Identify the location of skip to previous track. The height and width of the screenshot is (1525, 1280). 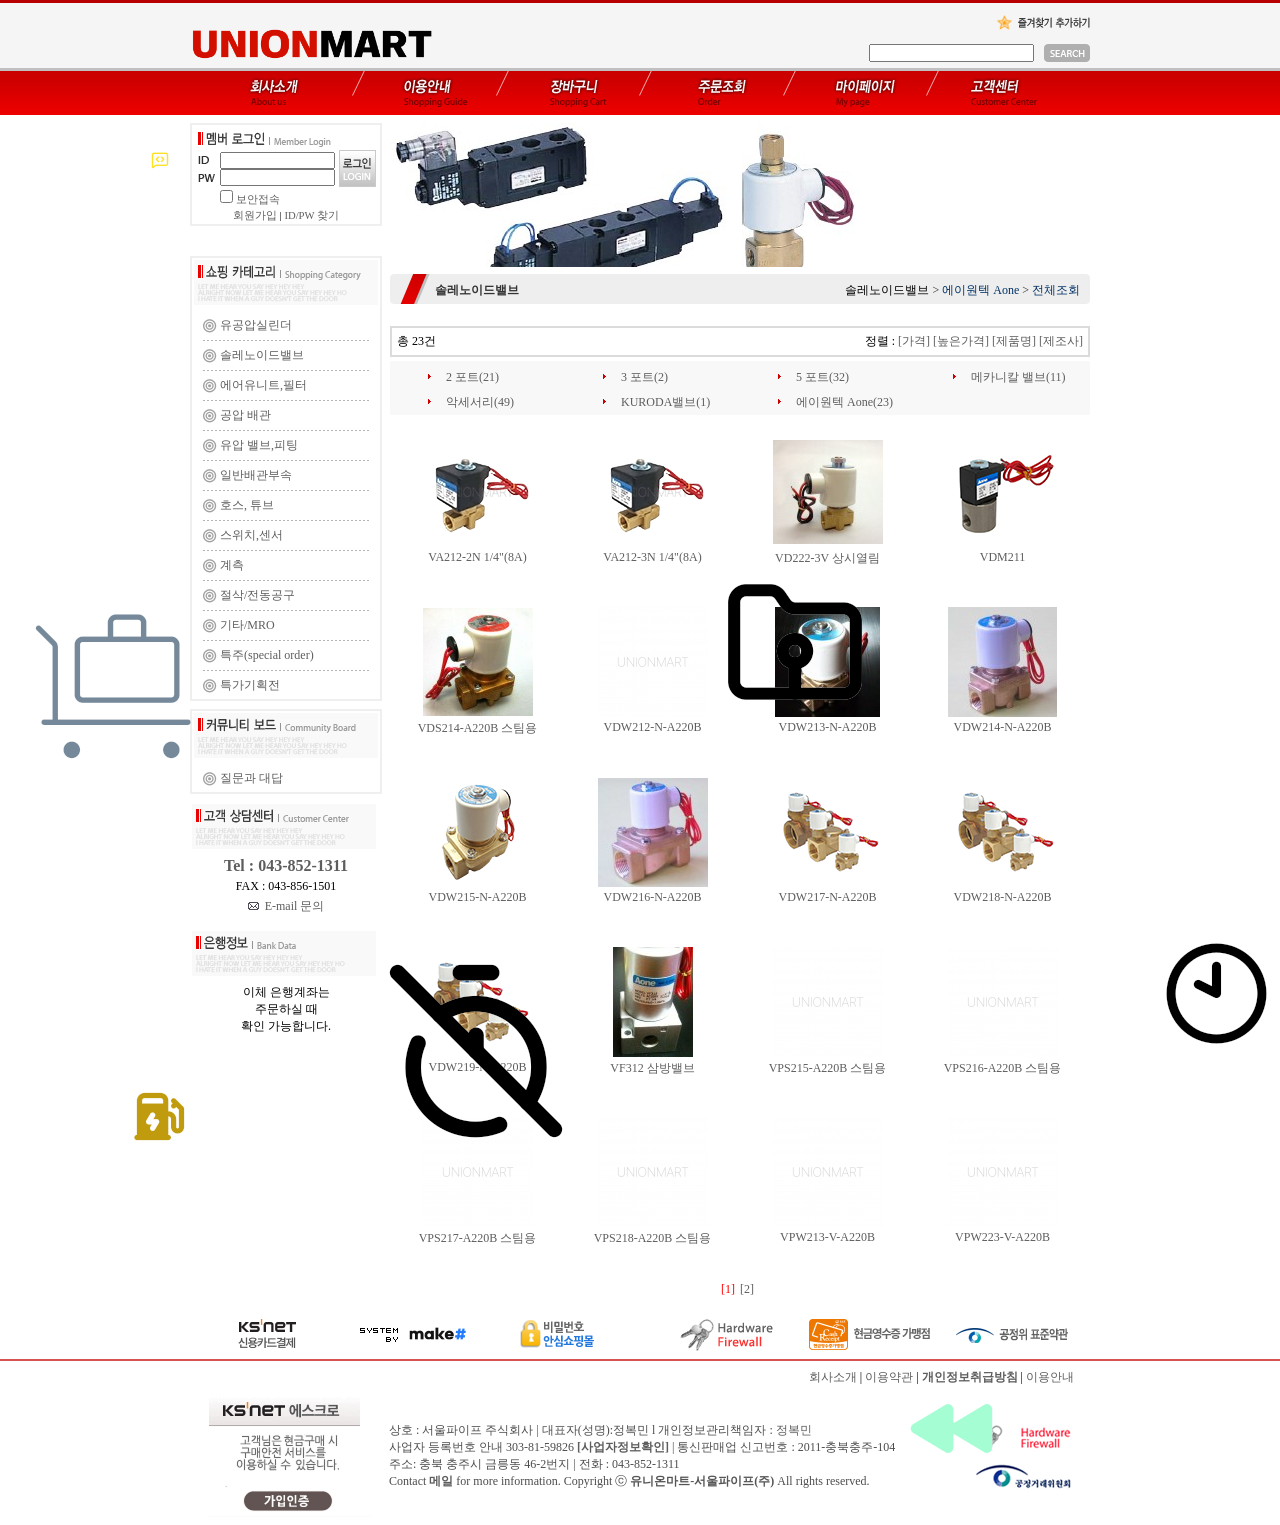
(951, 1428).